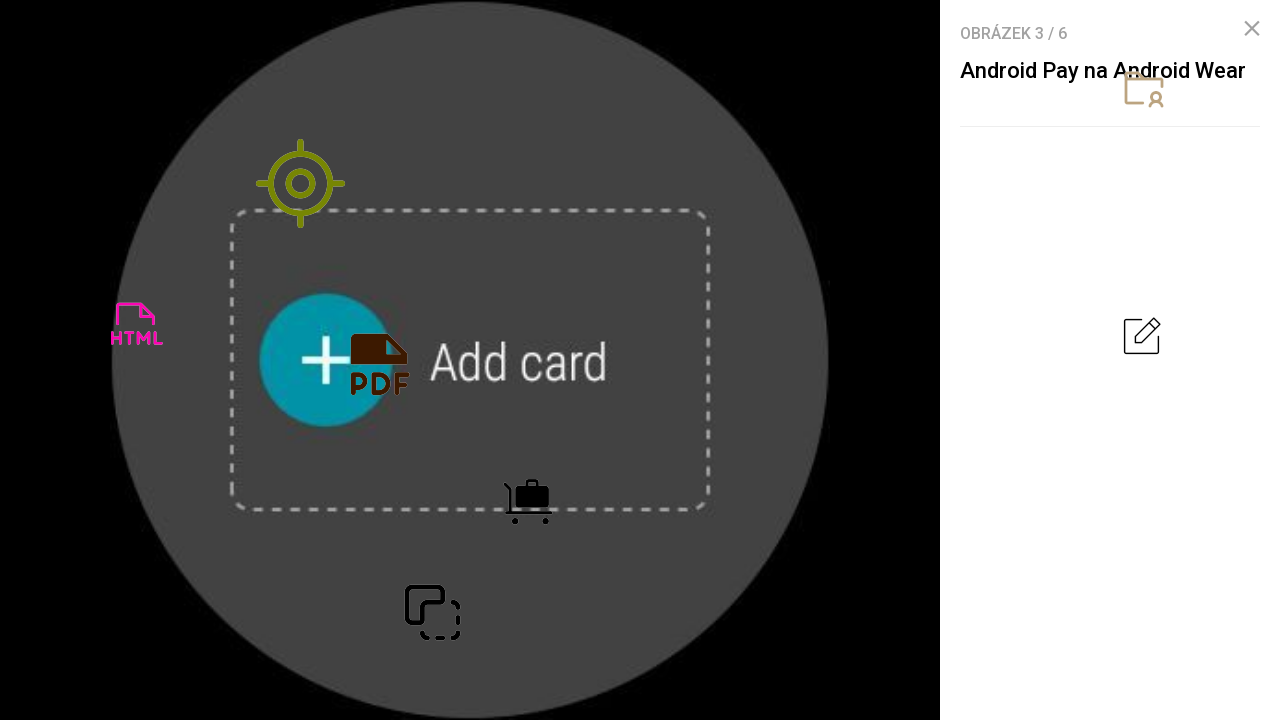 This screenshot has height=720, width=1280. I want to click on access luggage or baggage services, so click(527, 501).